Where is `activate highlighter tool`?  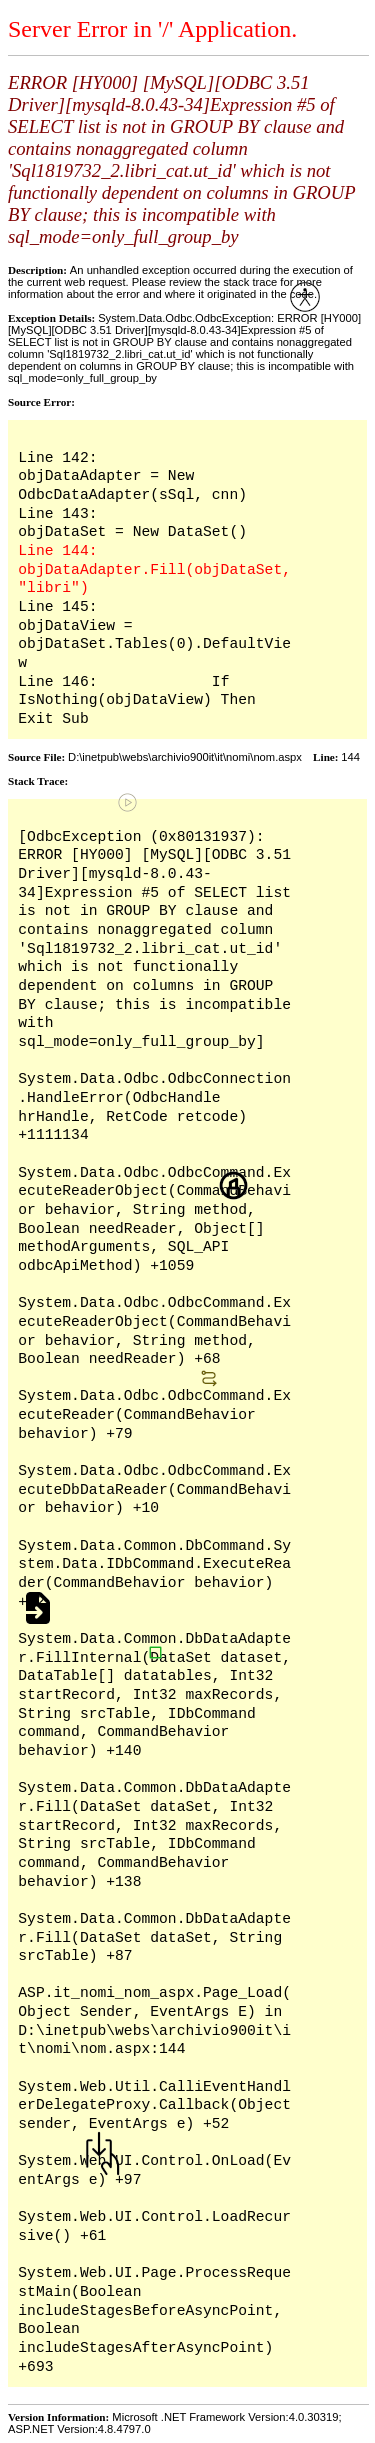
activate highlighter tool is located at coordinates (233, 1185).